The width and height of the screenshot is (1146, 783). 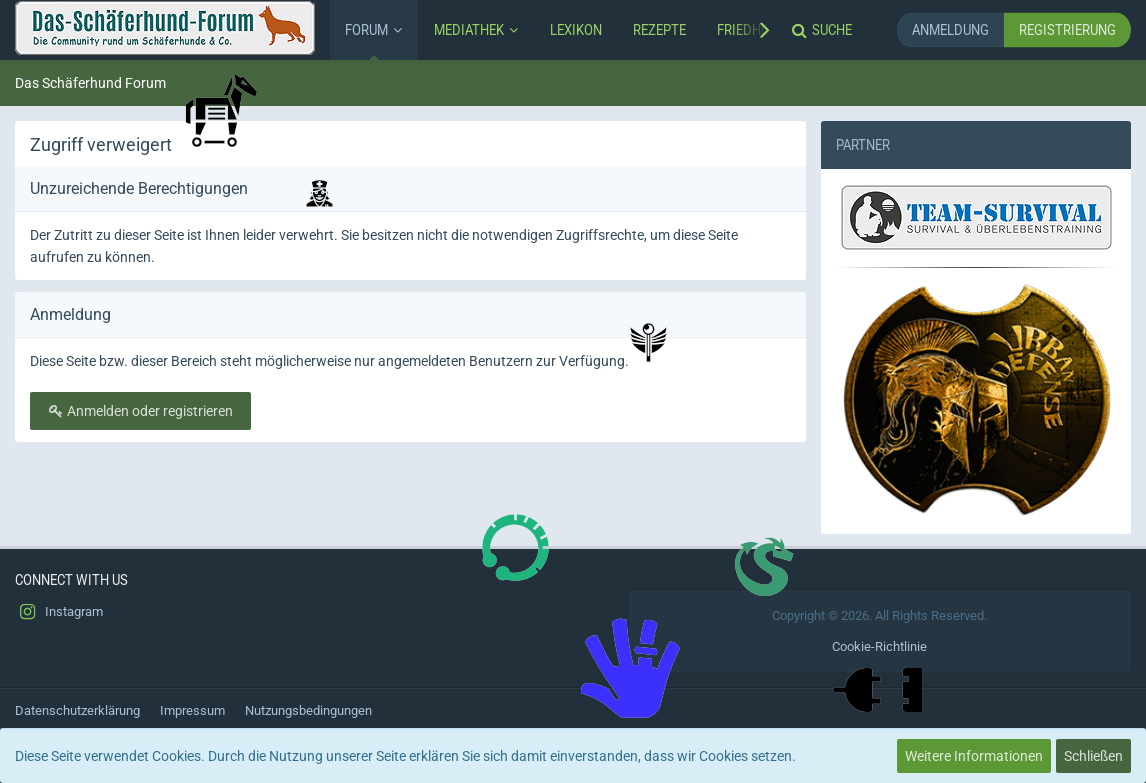 I want to click on access healthcare or medical services, so click(x=319, y=193).